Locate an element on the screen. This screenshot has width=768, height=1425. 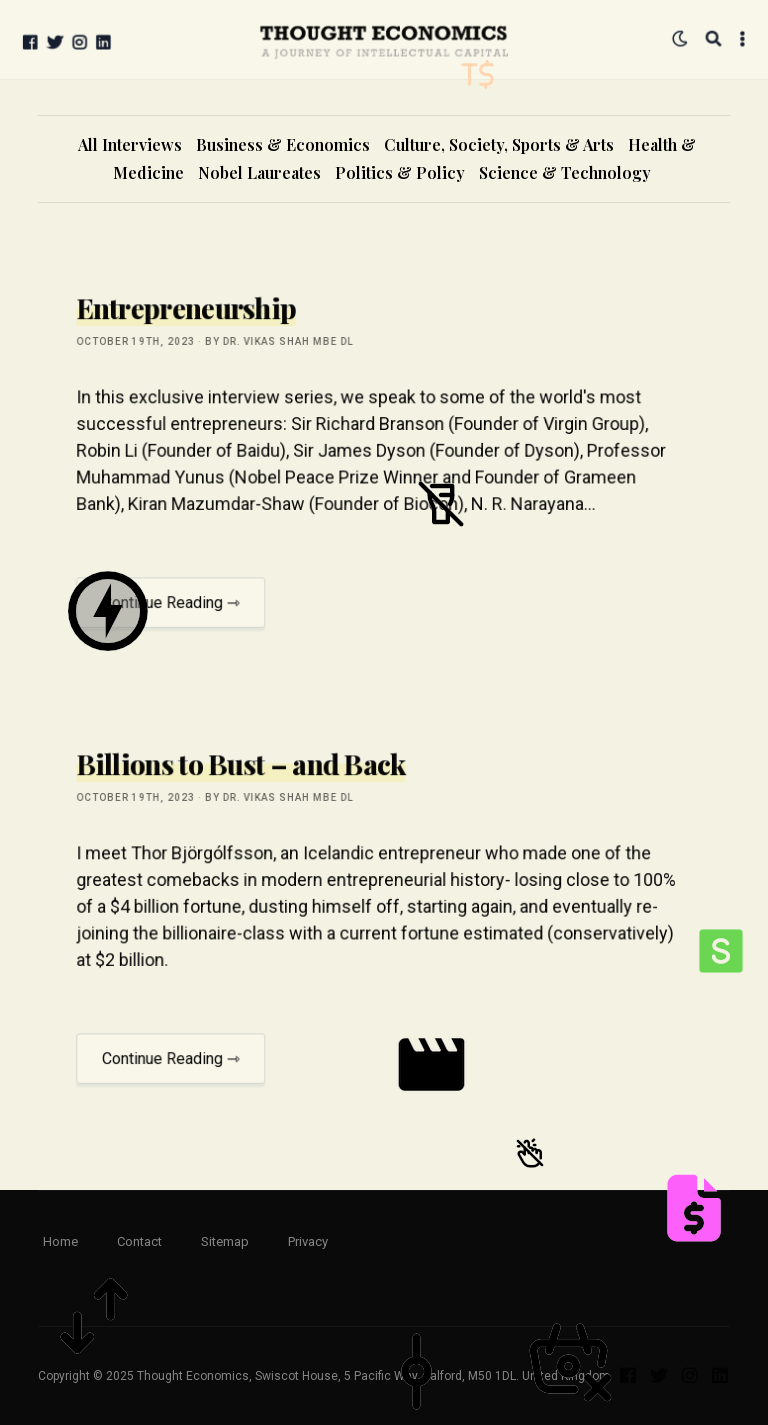
view commit history in version control is located at coordinates (416, 1371).